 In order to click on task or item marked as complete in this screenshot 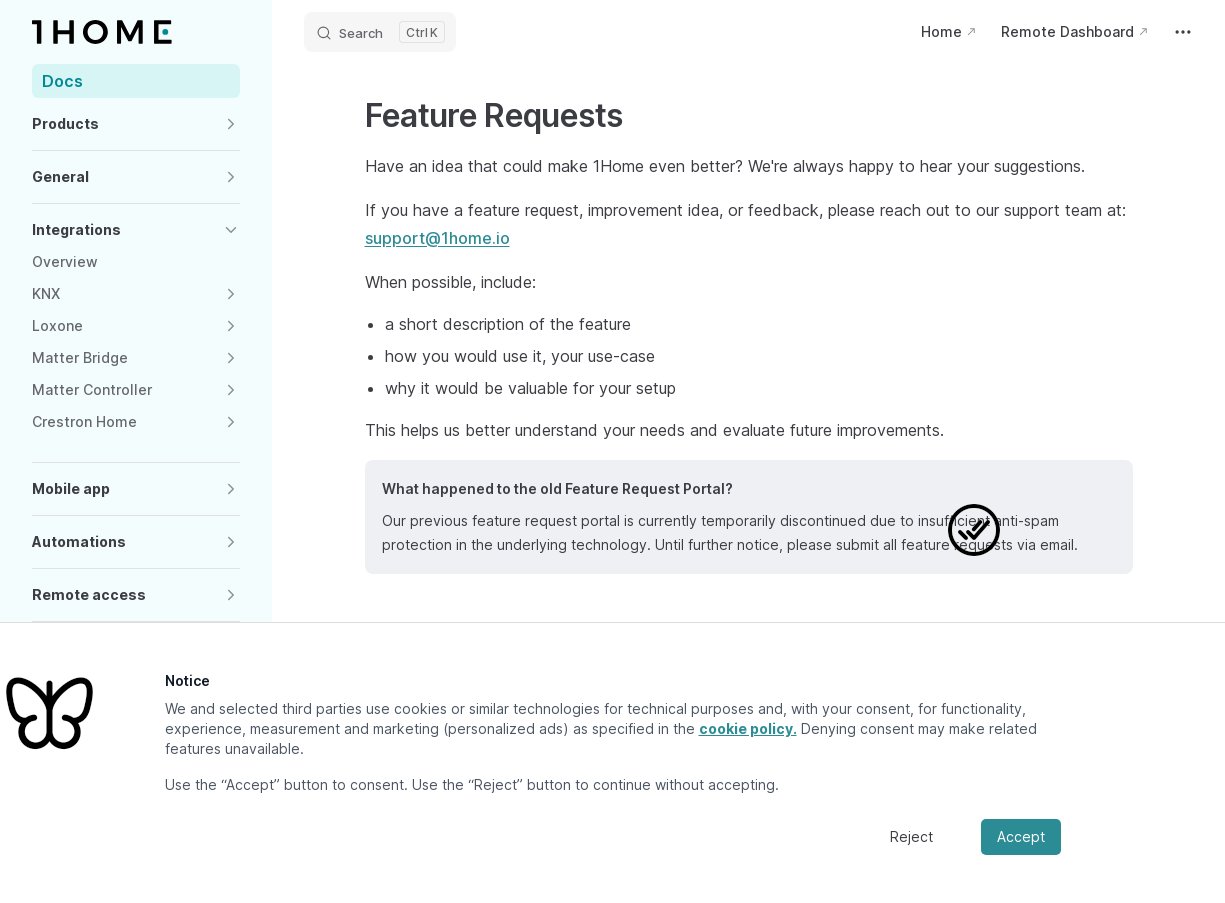, I will do `click(974, 530)`.